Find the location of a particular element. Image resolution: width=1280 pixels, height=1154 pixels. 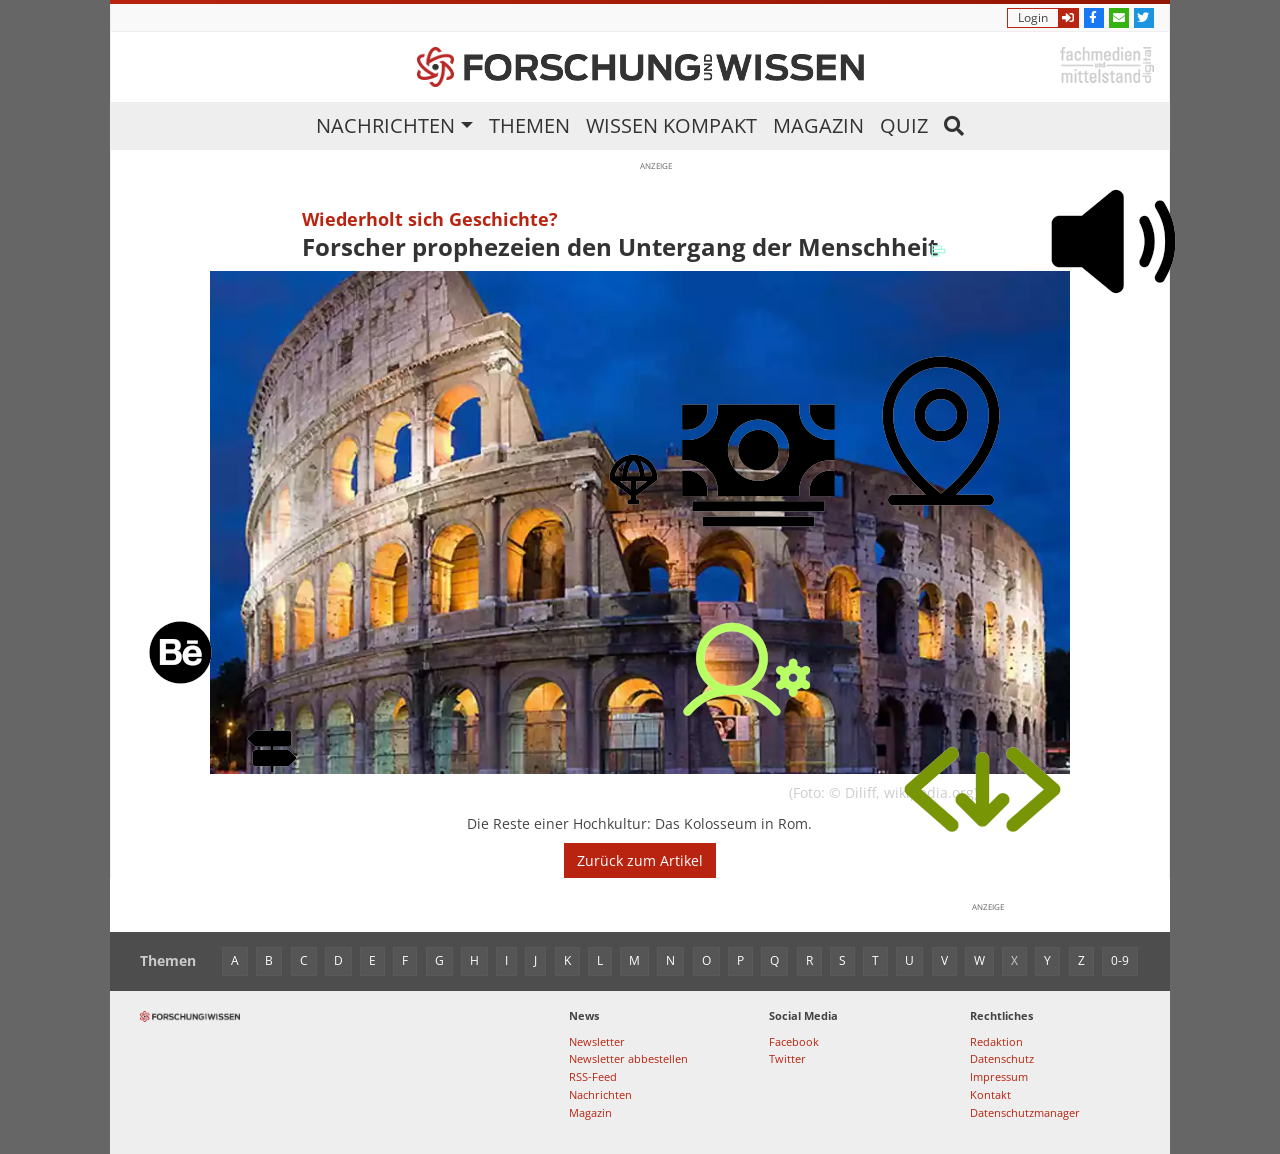

access user settings is located at coordinates (742, 673).